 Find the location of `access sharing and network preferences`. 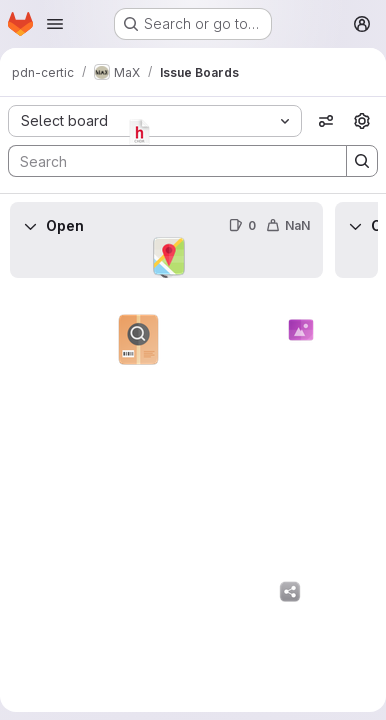

access sharing and network preferences is located at coordinates (290, 592).